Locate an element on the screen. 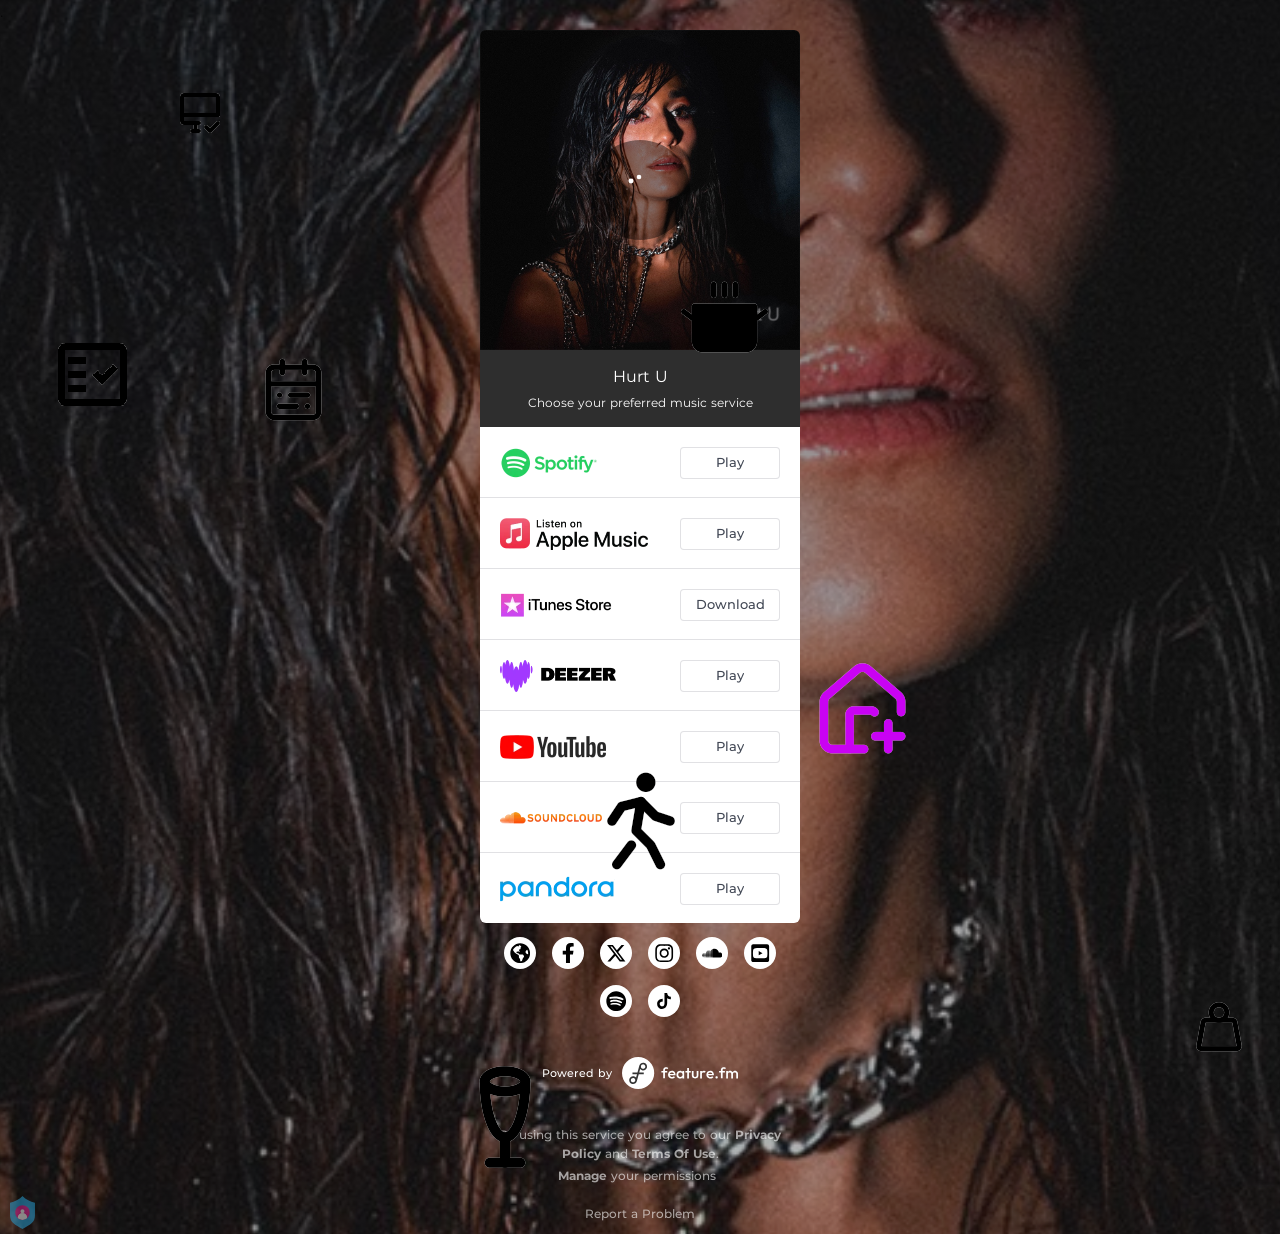 This screenshot has height=1234, width=1280. celebrate an achievement or milestone is located at coordinates (505, 1117).